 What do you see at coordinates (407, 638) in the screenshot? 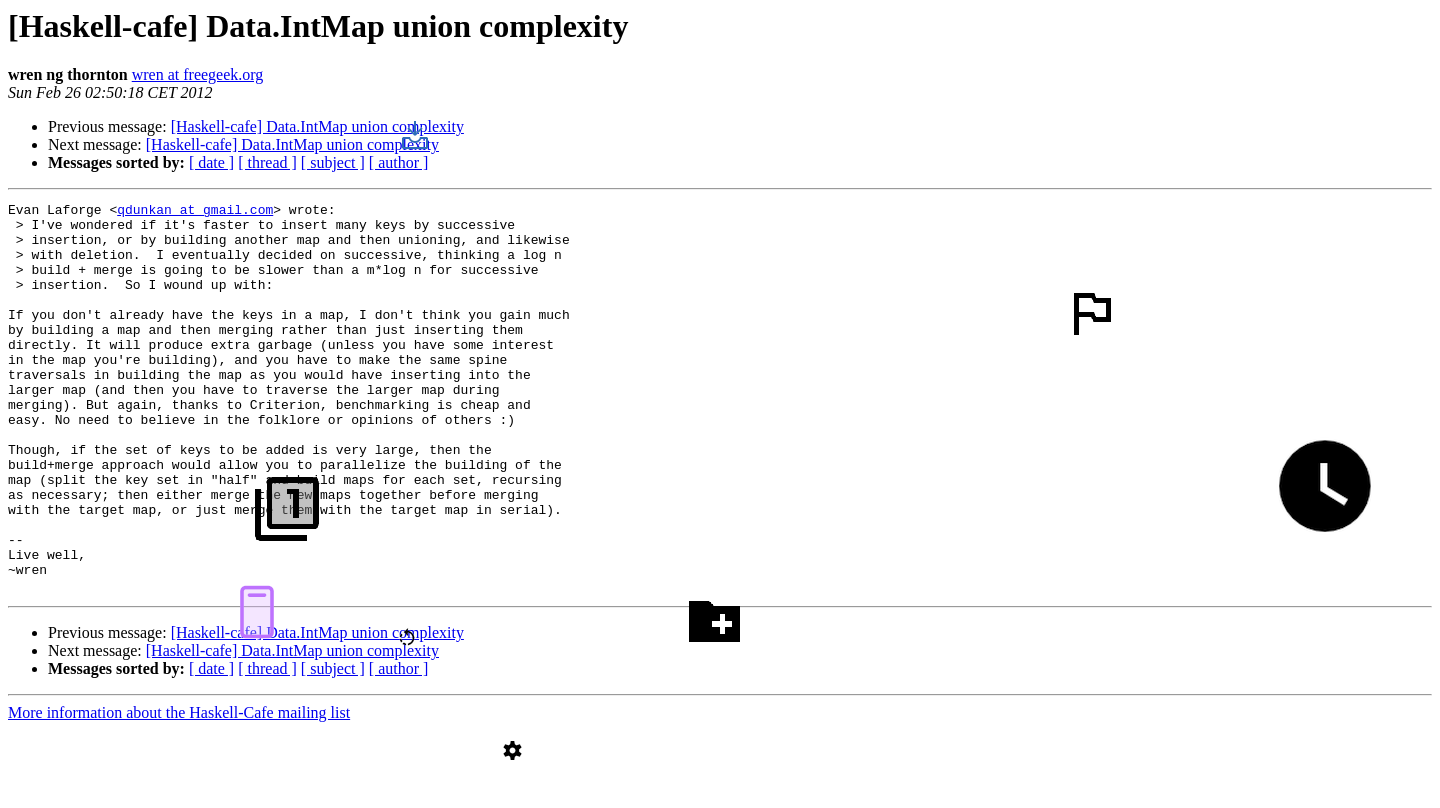
I see `rotate image counterclockwise` at bounding box center [407, 638].